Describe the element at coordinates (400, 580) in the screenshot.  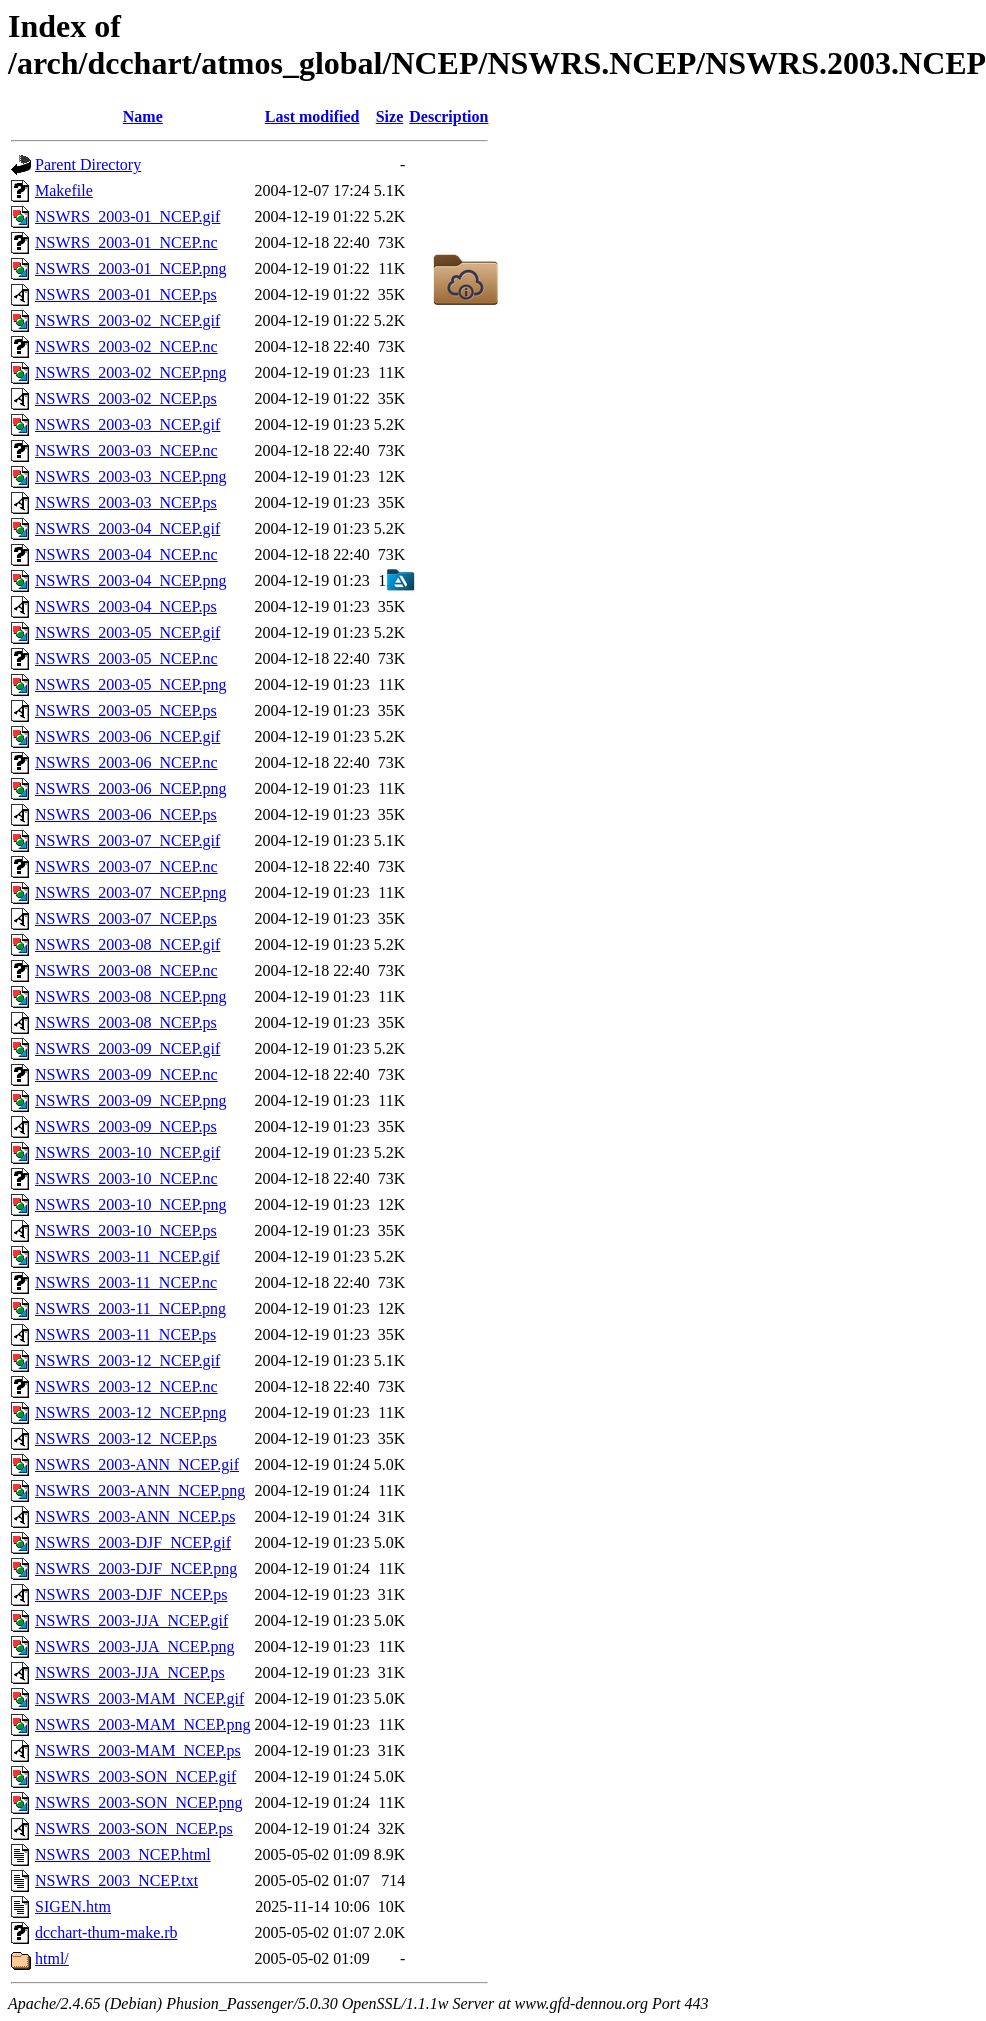
I see `folder for artstation project files` at that location.